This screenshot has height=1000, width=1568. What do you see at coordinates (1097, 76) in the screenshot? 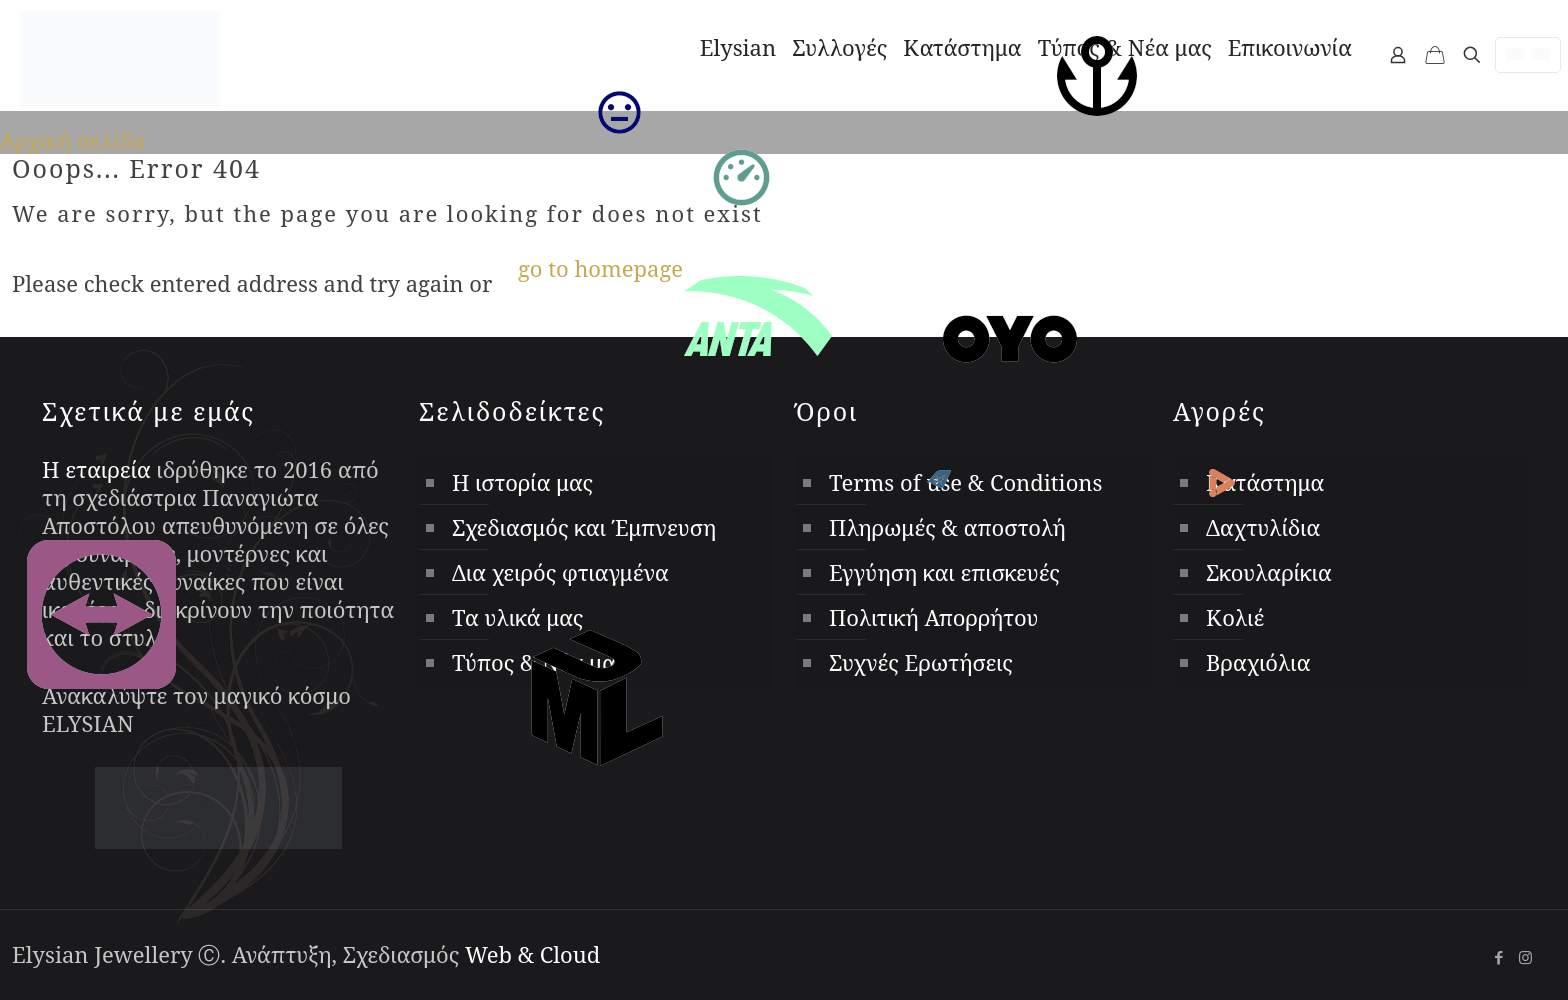
I see `access marina or harbor locations` at bounding box center [1097, 76].